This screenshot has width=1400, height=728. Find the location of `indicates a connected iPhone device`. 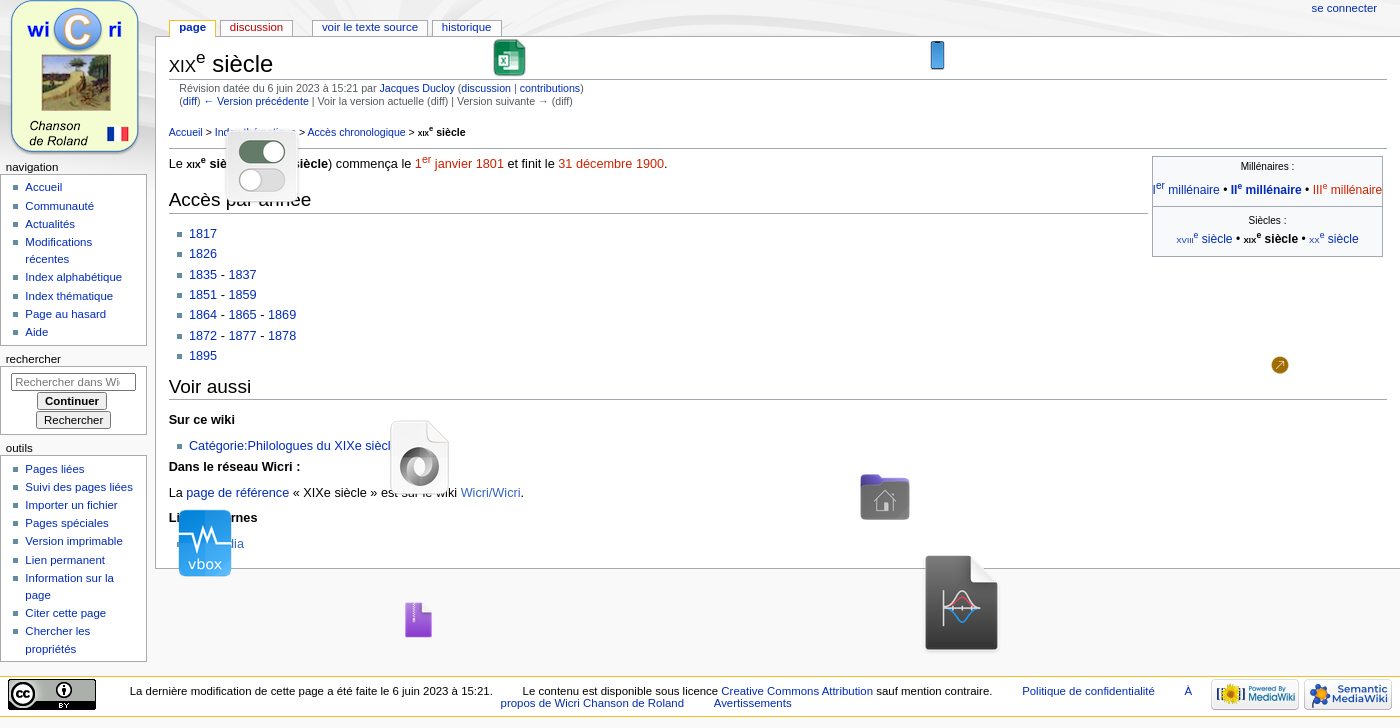

indicates a connected iPhone device is located at coordinates (937, 55).